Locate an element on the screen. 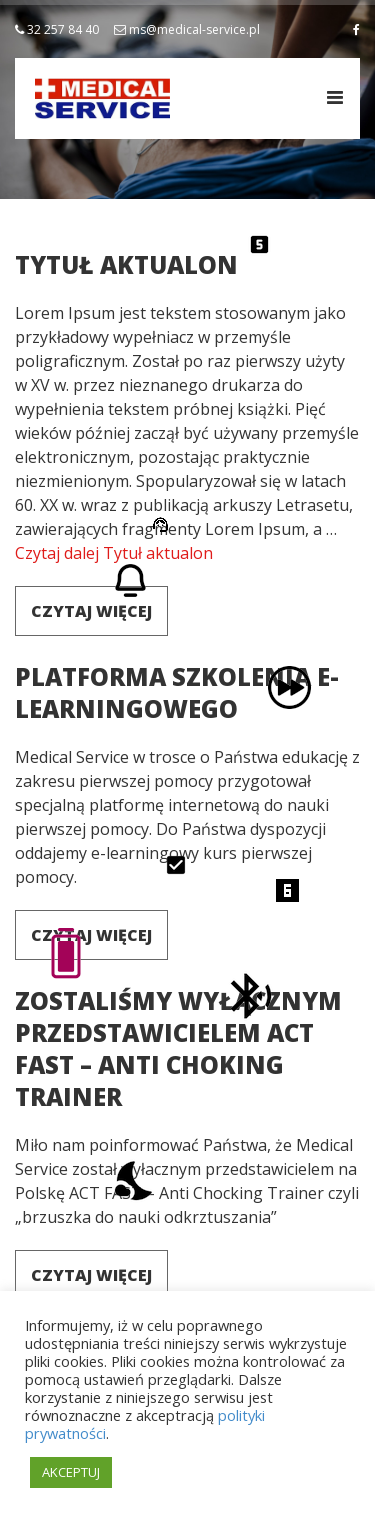 The image size is (375, 1518). view notifications is located at coordinates (130, 580).